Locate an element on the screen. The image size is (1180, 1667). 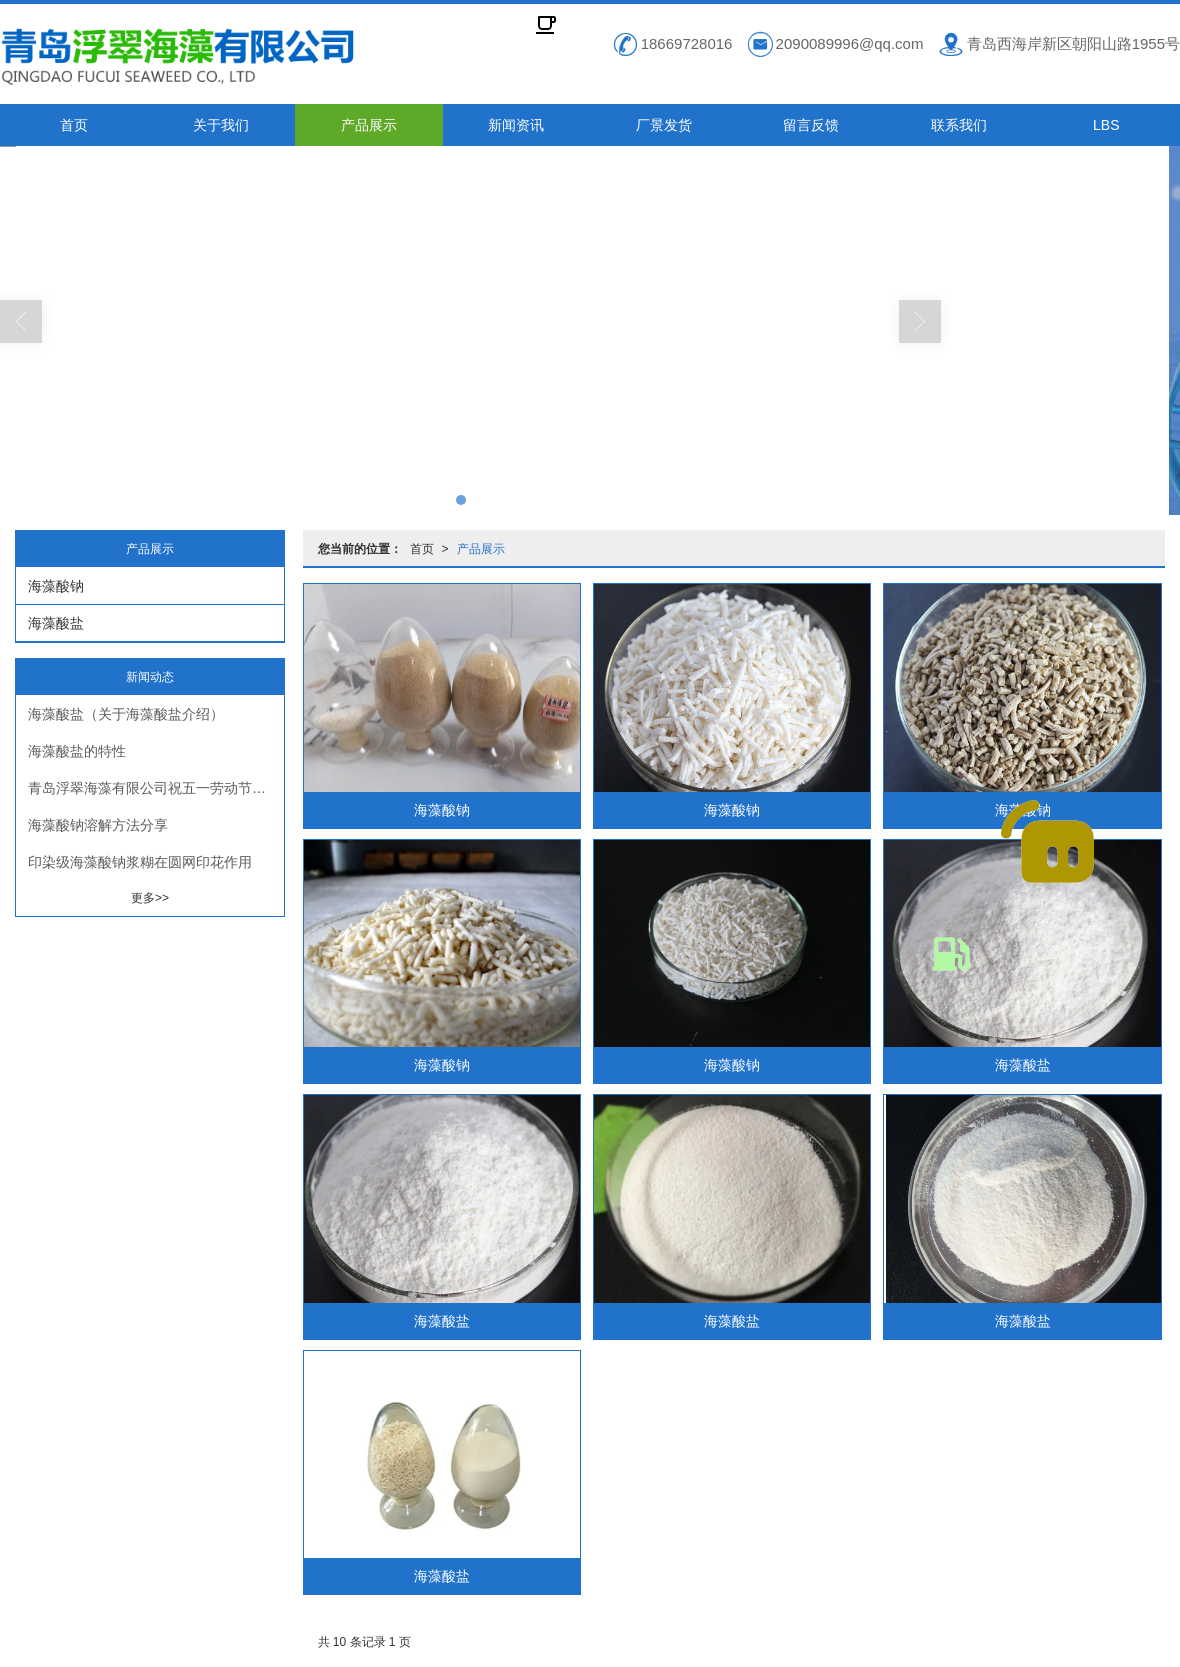
open streamlabs streaming software is located at coordinates (1047, 841).